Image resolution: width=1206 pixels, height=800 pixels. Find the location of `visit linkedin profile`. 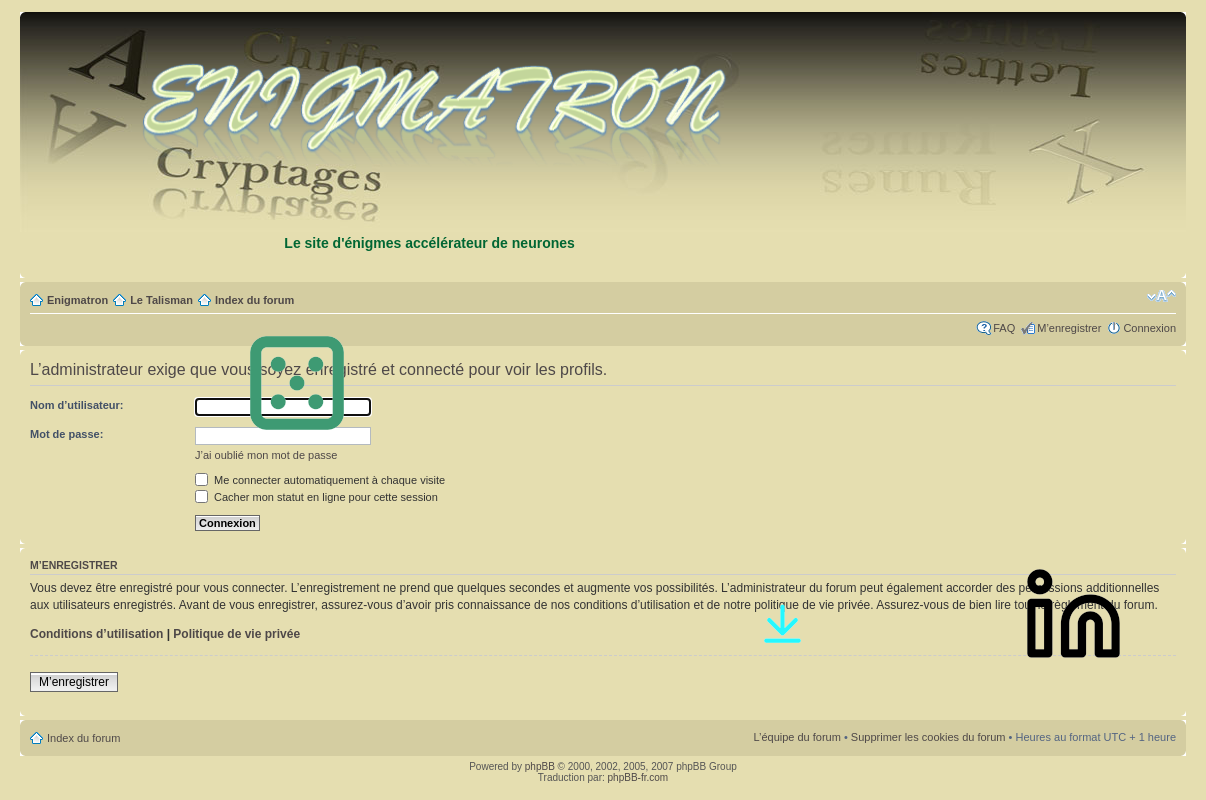

visit linkedin profile is located at coordinates (1073, 615).